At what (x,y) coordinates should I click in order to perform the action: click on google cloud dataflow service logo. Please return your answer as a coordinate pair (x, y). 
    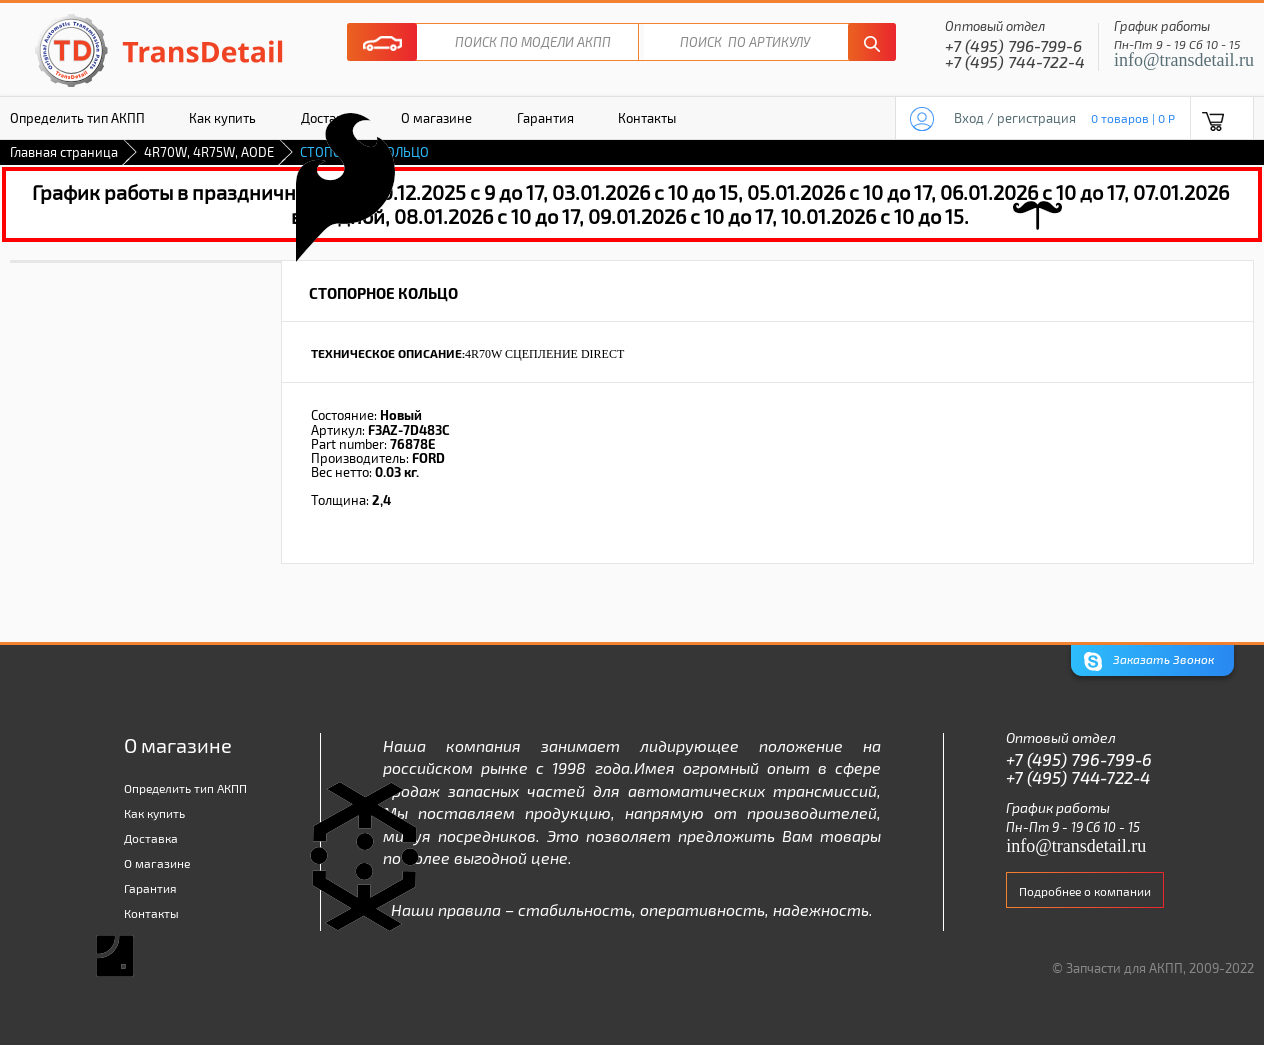
    Looking at the image, I should click on (364, 856).